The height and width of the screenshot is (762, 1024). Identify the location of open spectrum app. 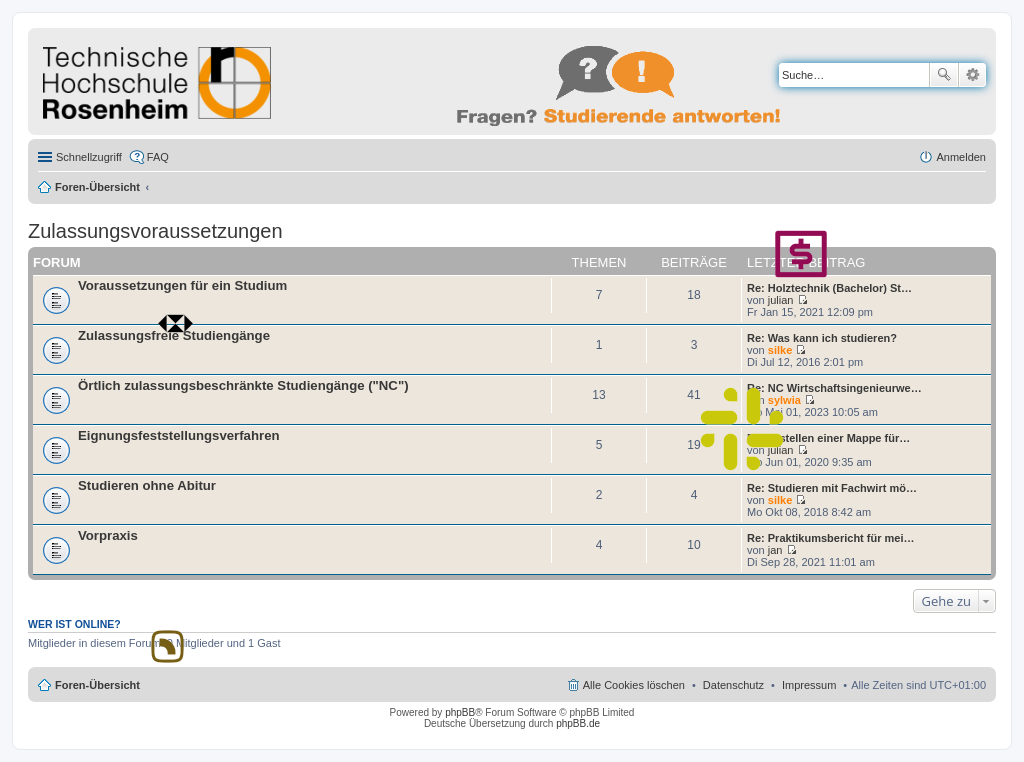
(167, 646).